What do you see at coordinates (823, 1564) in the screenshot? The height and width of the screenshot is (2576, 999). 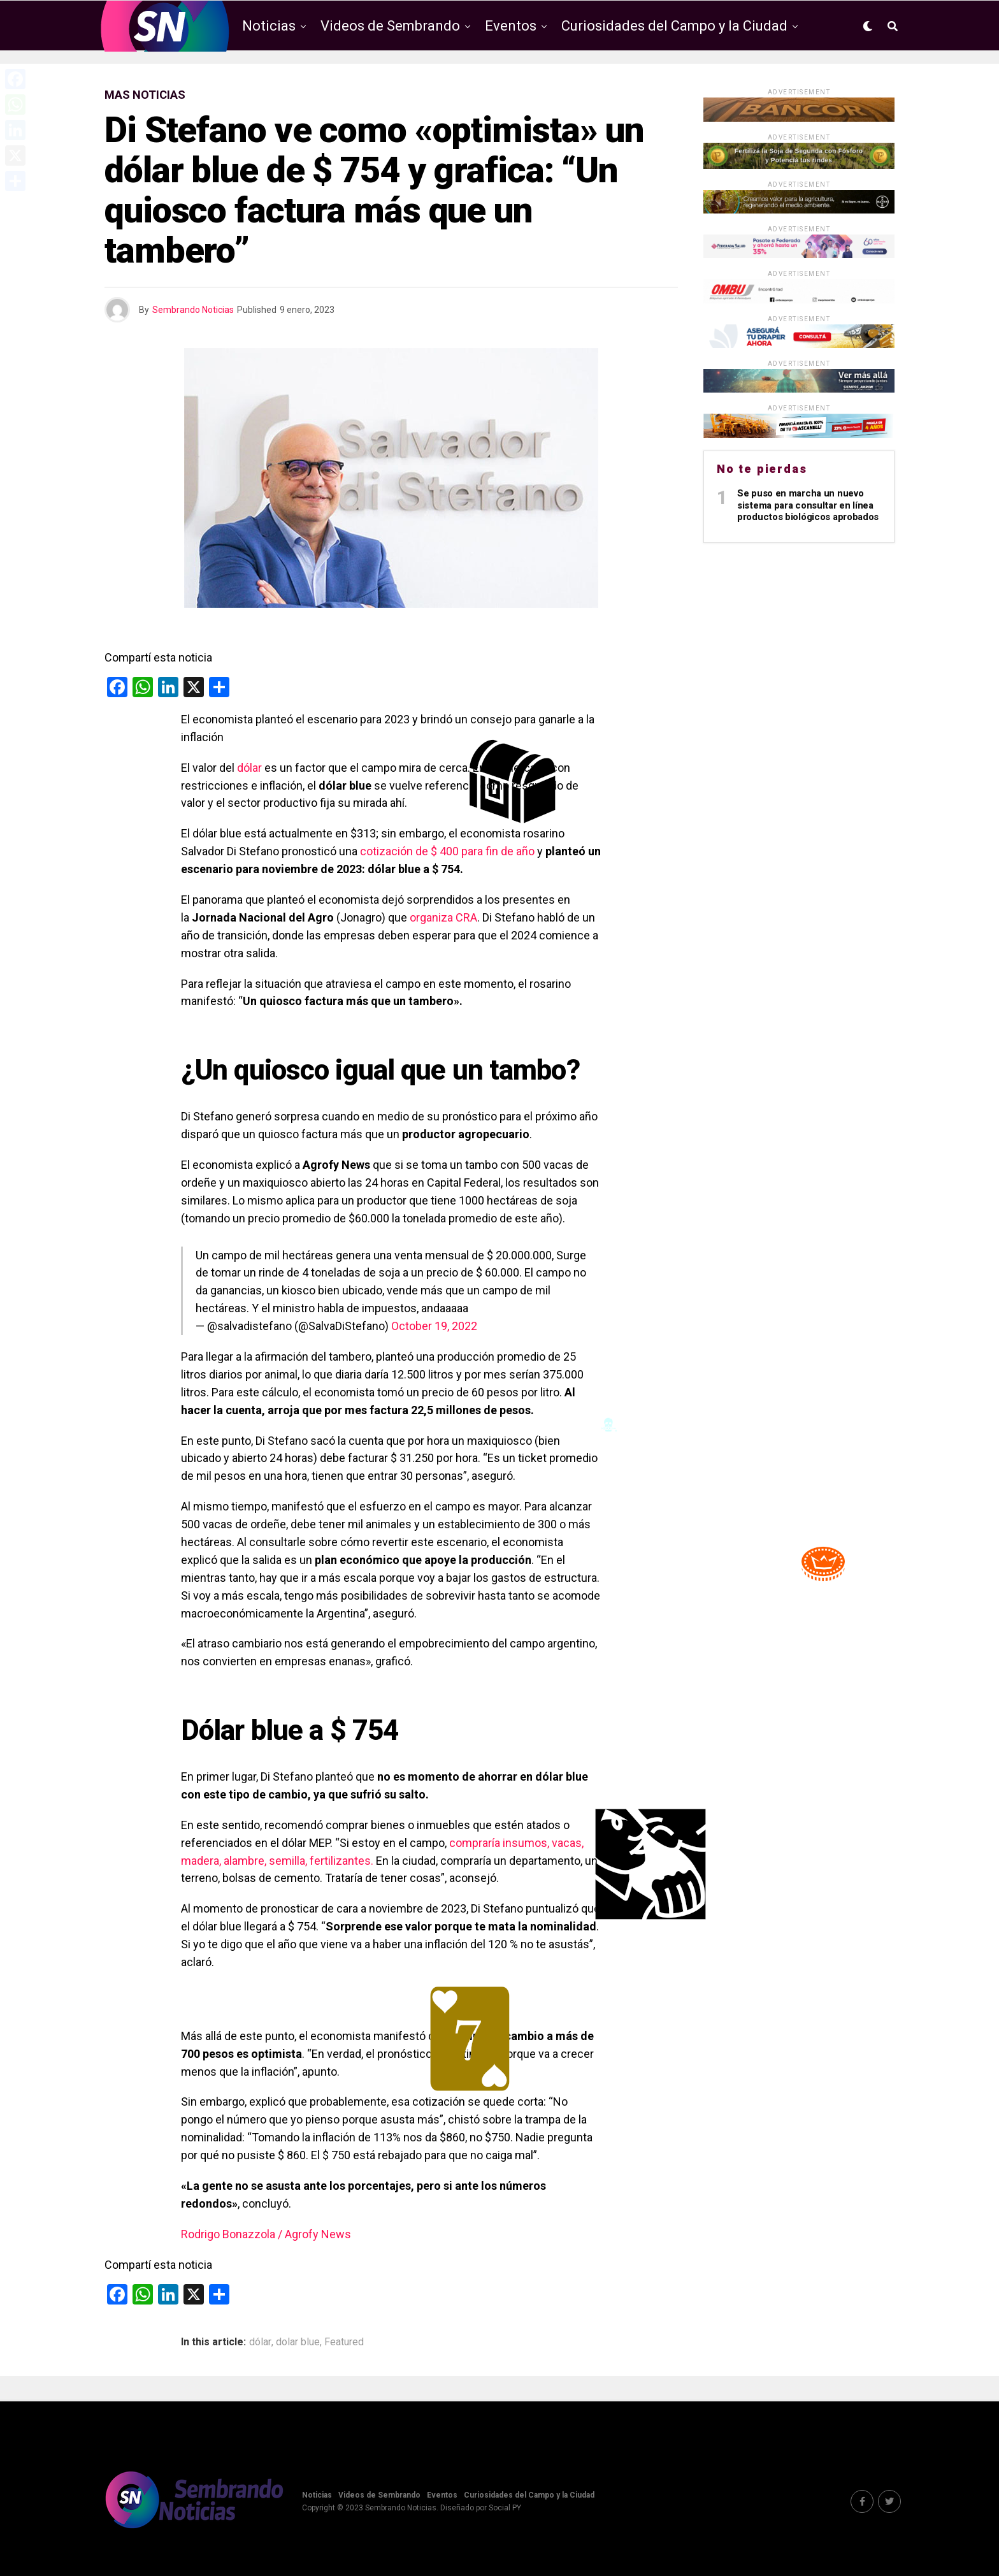 I see `view your premium currency balance` at bounding box center [823, 1564].